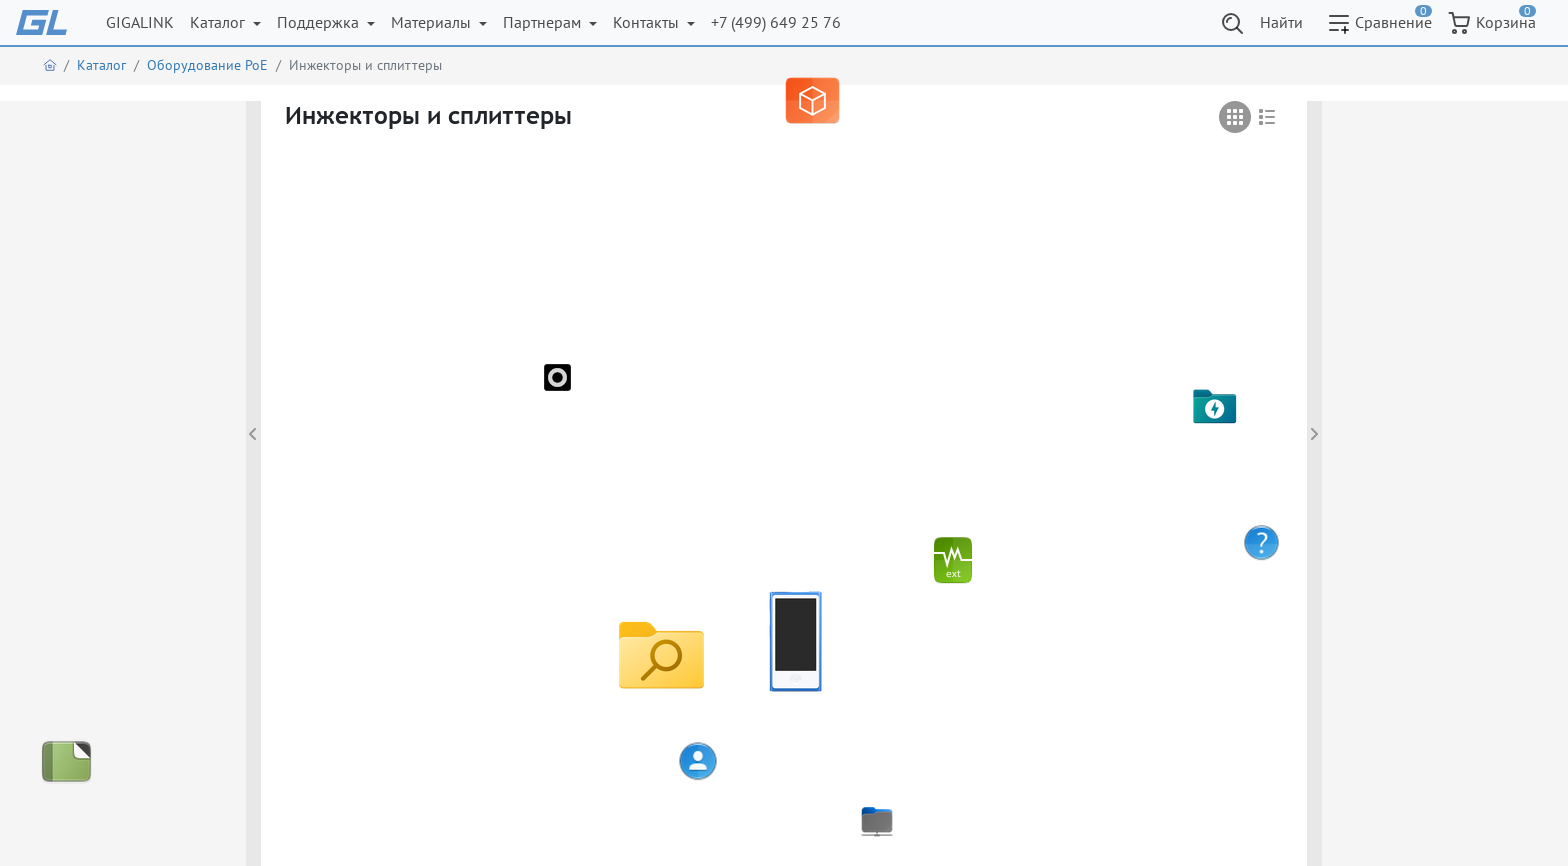 This screenshot has width=1568, height=866. I want to click on access help documentation, so click(1261, 542).